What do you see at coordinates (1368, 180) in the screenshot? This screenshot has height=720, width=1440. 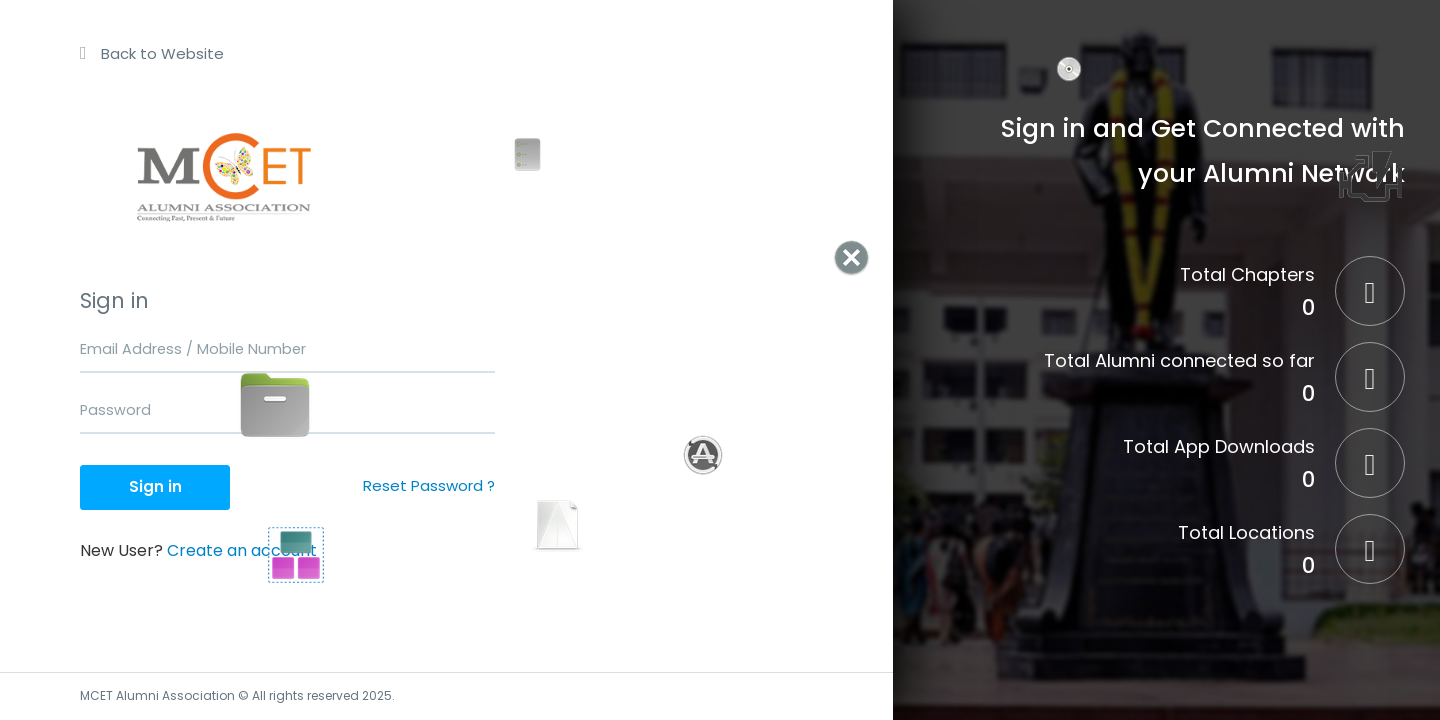 I see `check engine diagnostic alerts` at bounding box center [1368, 180].